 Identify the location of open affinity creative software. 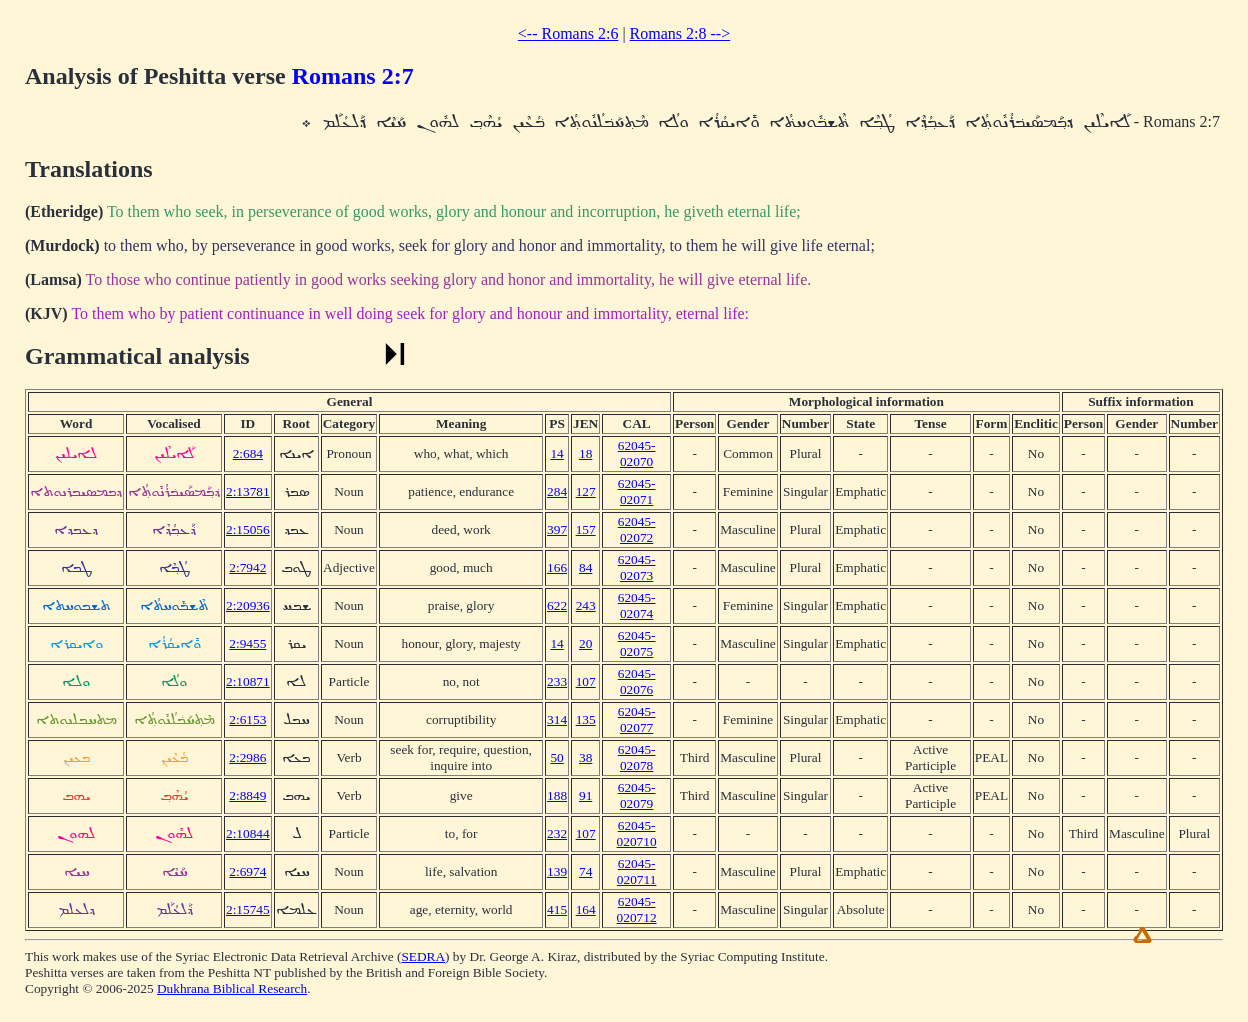
(1142, 935).